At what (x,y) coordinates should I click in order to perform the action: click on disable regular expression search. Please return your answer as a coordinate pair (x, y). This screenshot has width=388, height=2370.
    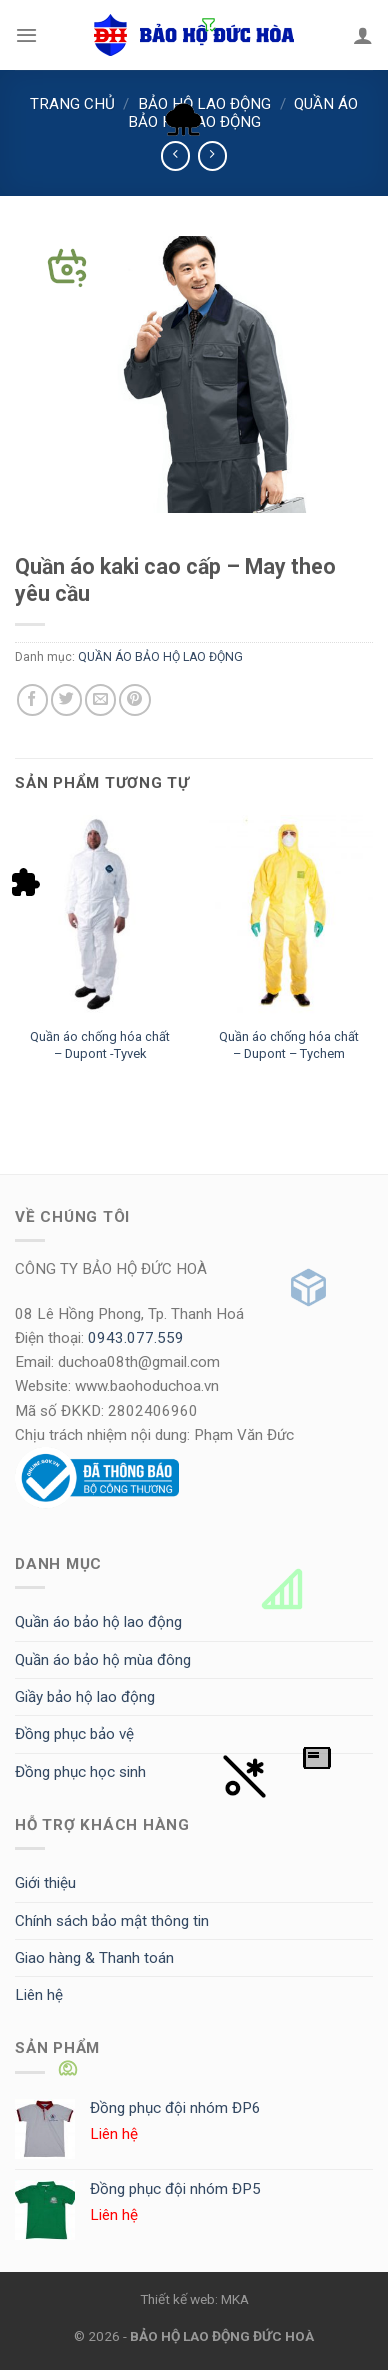
    Looking at the image, I should click on (244, 1776).